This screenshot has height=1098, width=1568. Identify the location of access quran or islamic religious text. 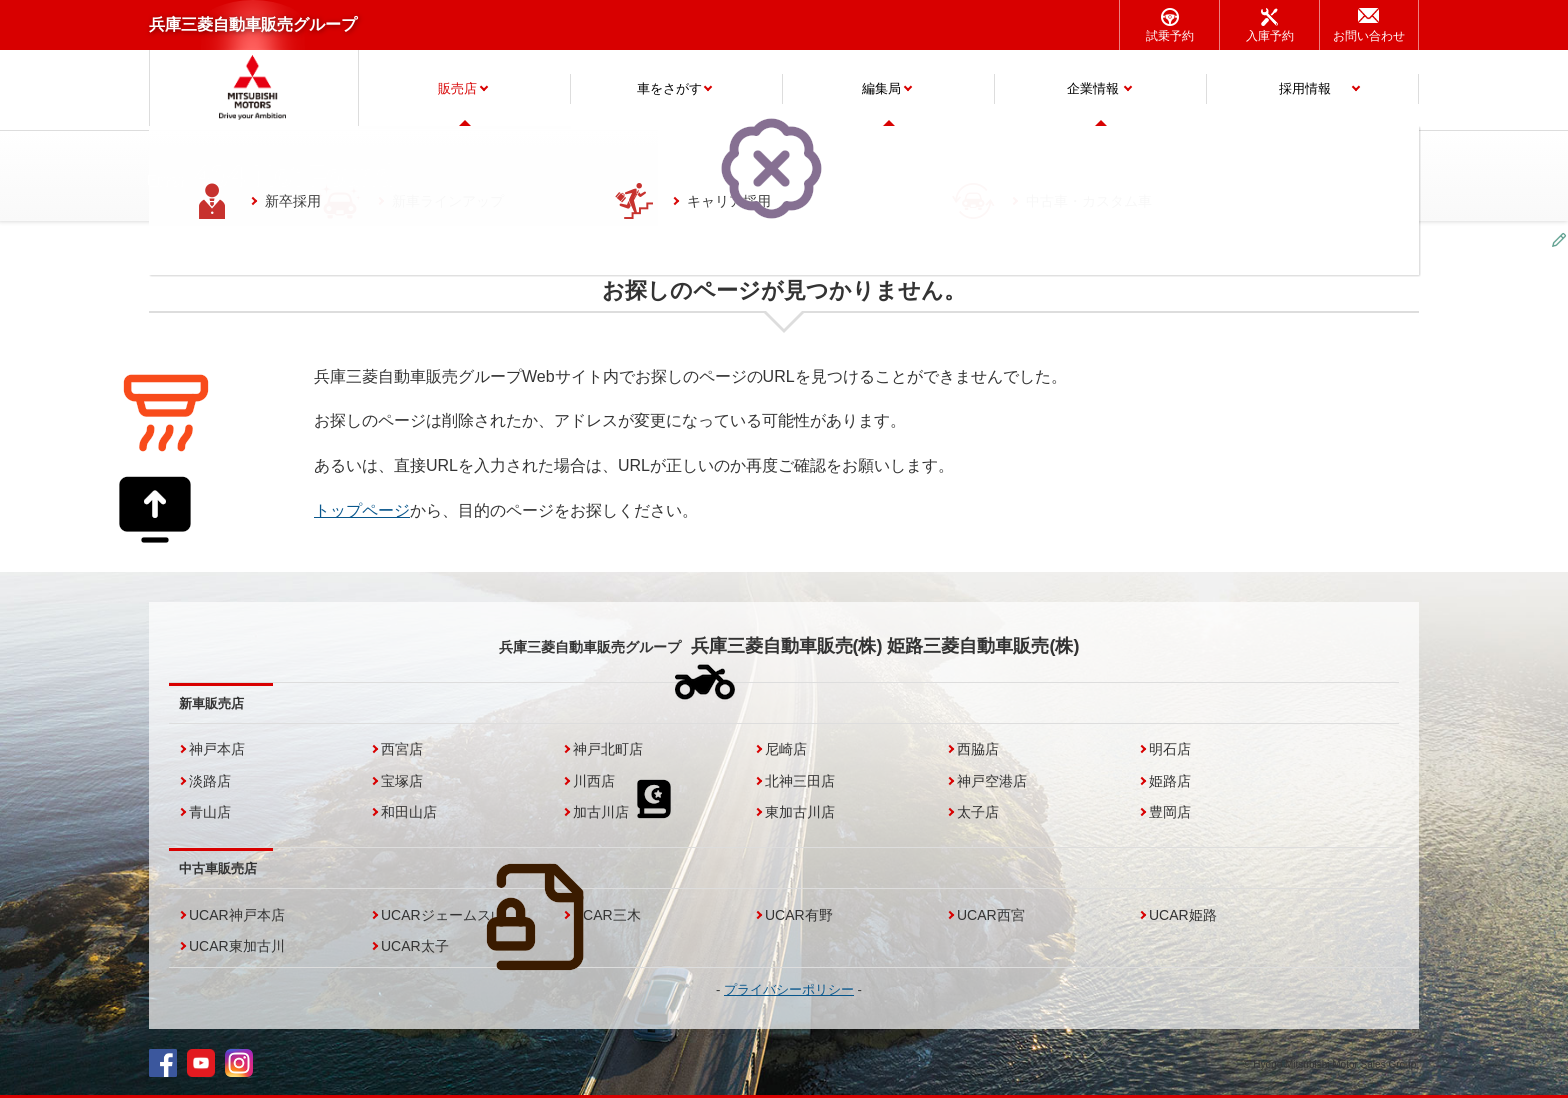
(654, 799).